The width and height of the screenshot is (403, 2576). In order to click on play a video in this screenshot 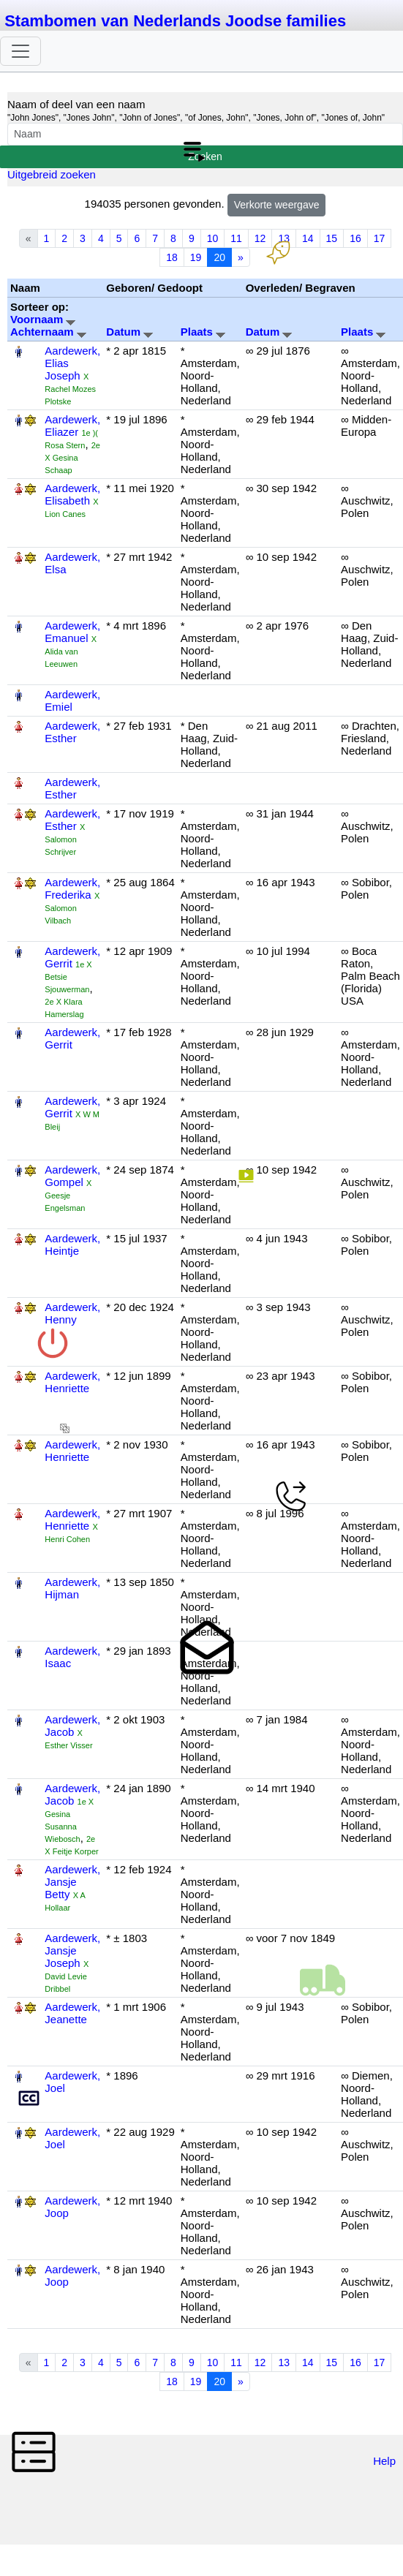, I will do `click(246, 1176)`.